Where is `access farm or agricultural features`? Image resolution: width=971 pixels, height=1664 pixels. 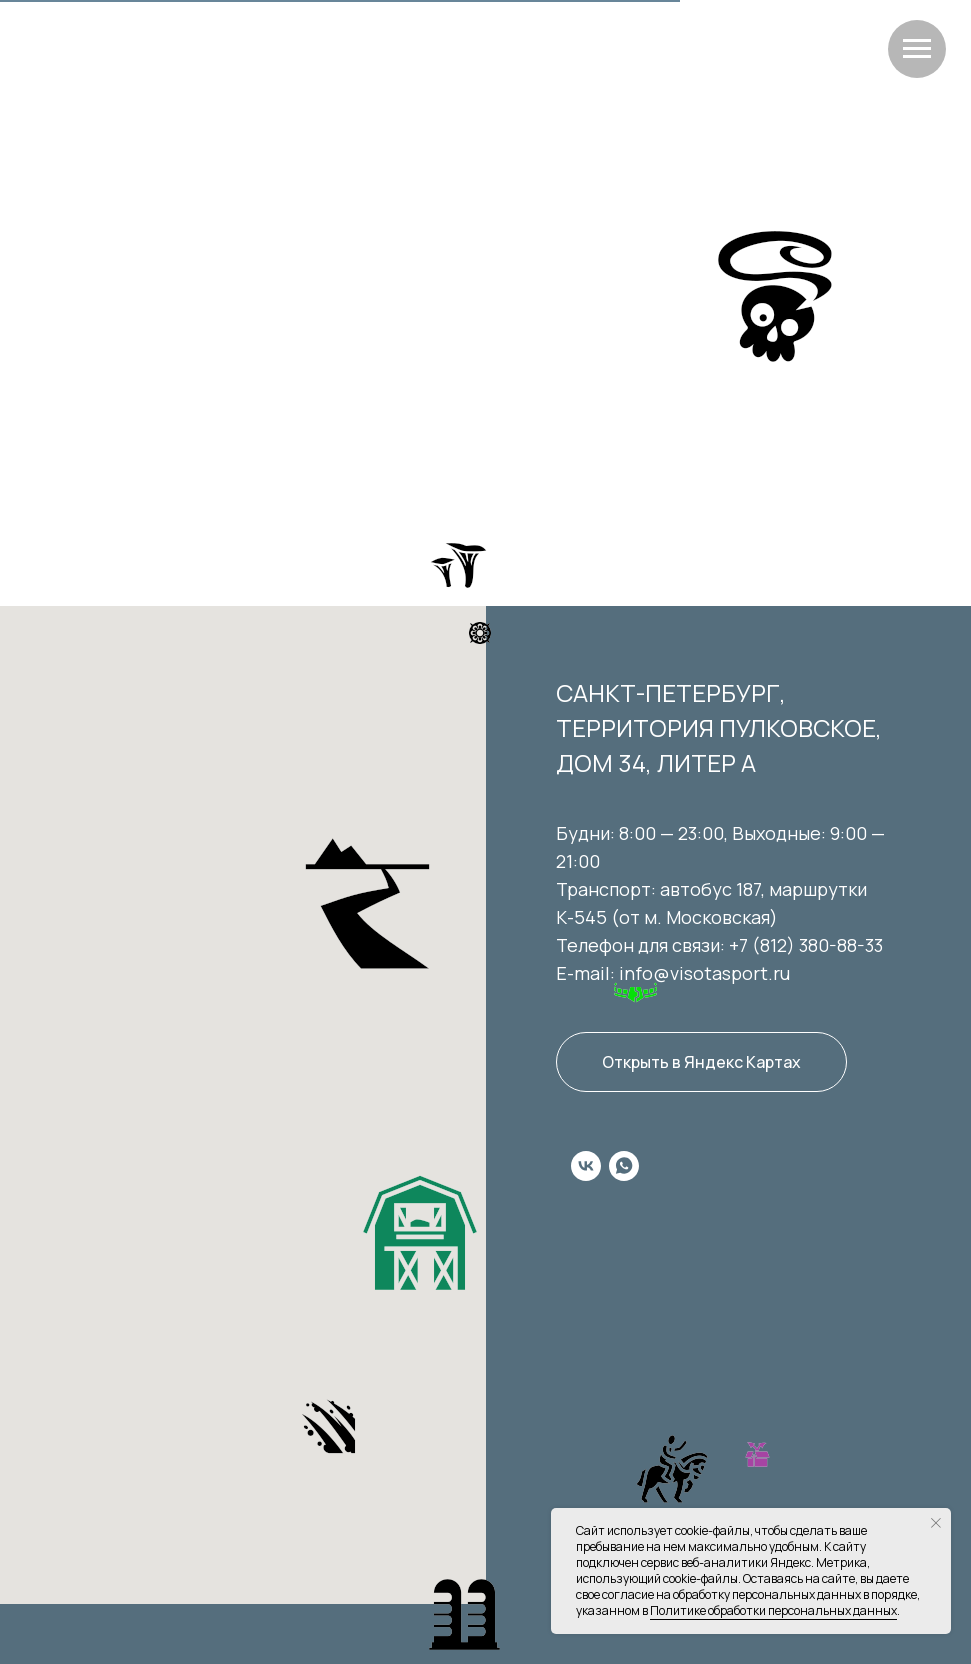 access farm or agricultural features is located at coordinates (420, 1233).